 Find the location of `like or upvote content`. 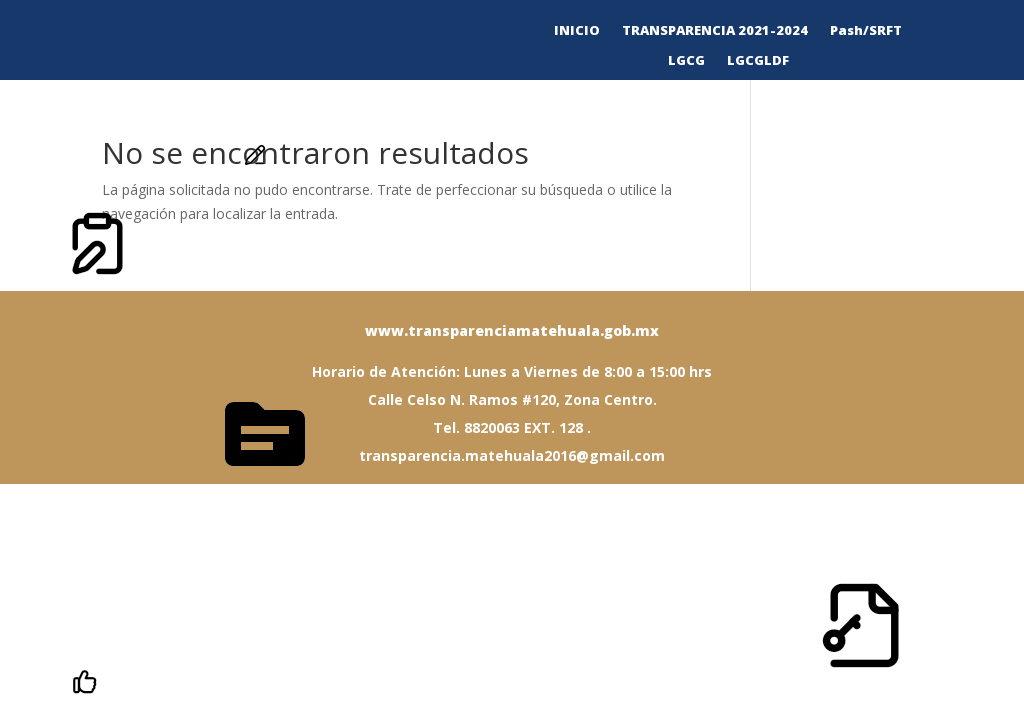

like or upvote content is located at coordinates (85, 682).